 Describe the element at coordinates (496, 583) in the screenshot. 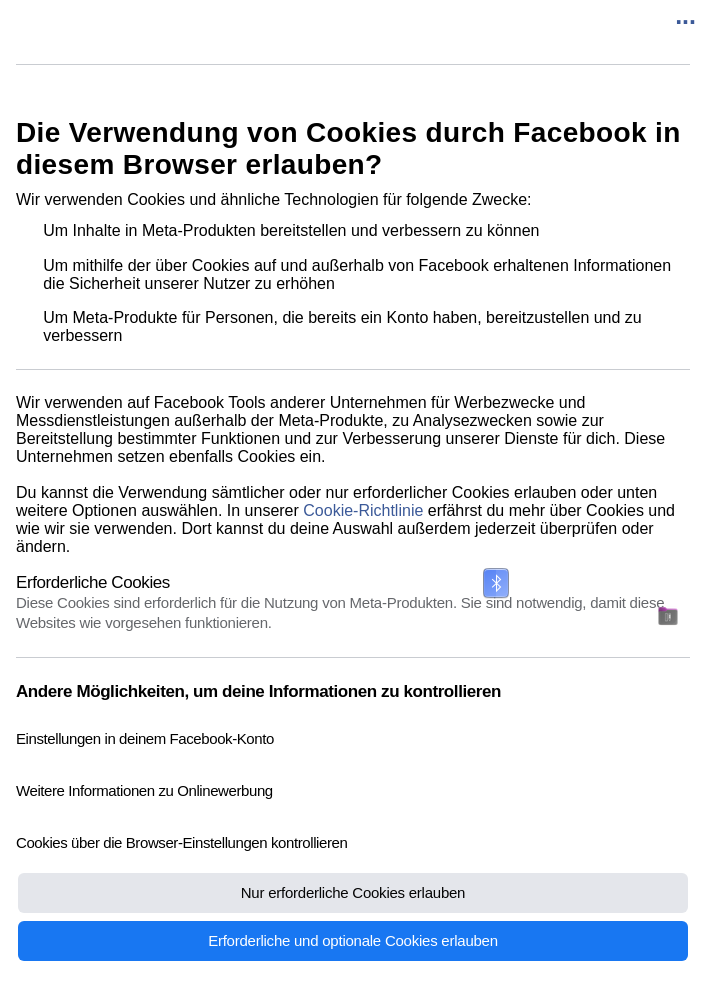

I see `access bluetooth settings` at that location.